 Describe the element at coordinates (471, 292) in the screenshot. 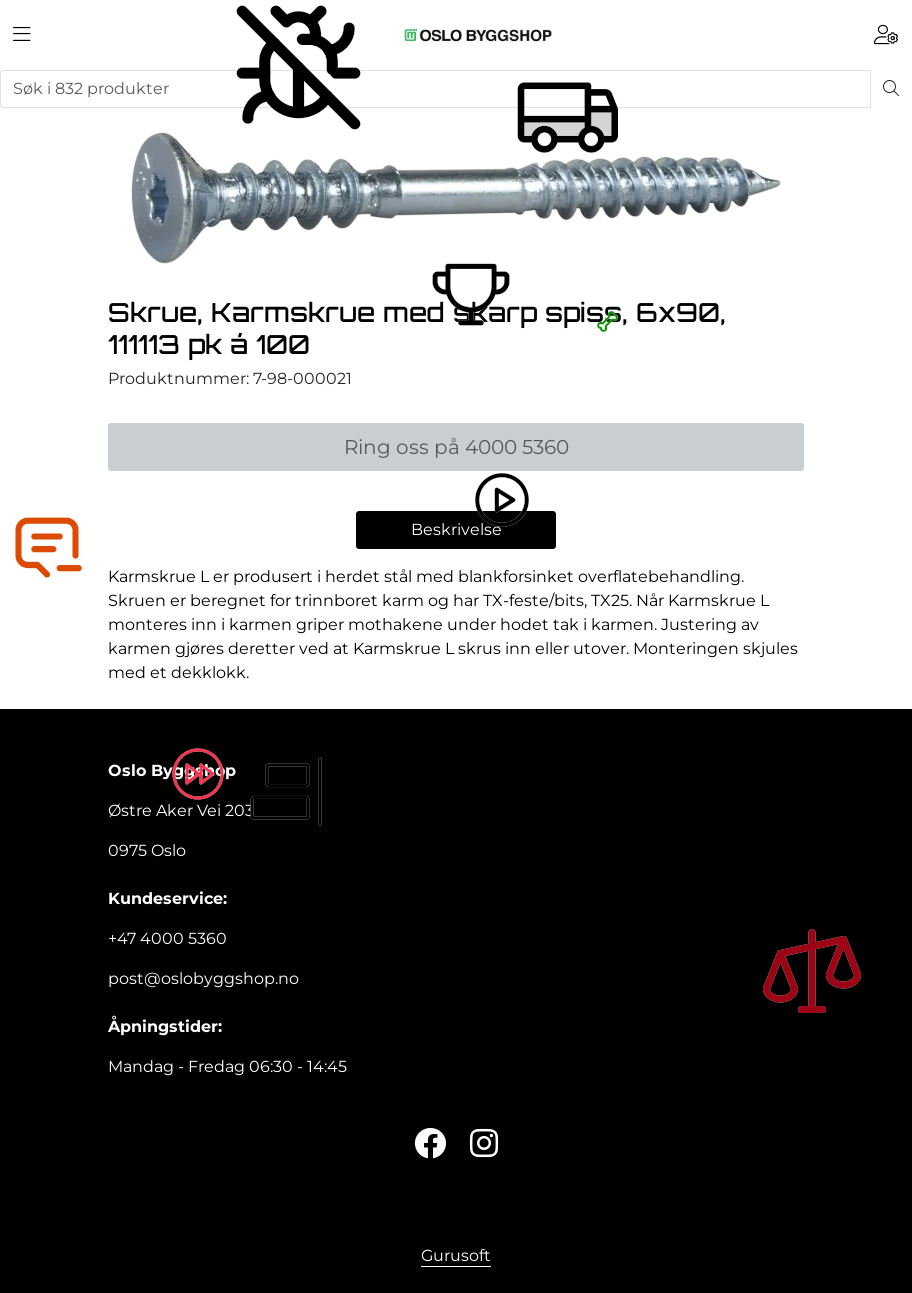

I see `view achievements or awards` at that location.